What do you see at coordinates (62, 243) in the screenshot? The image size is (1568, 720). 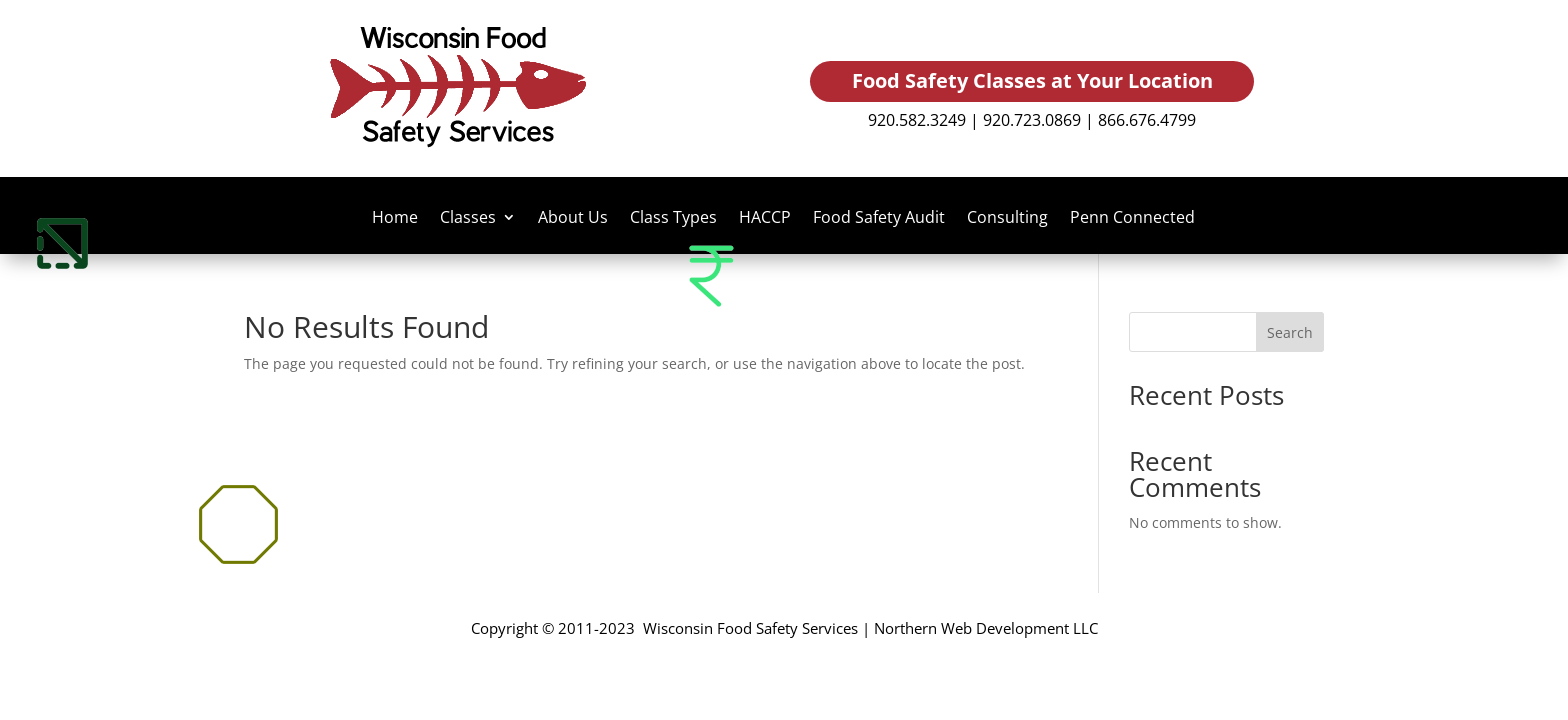 I see `invert current selection` at bounding box center [62, 243].